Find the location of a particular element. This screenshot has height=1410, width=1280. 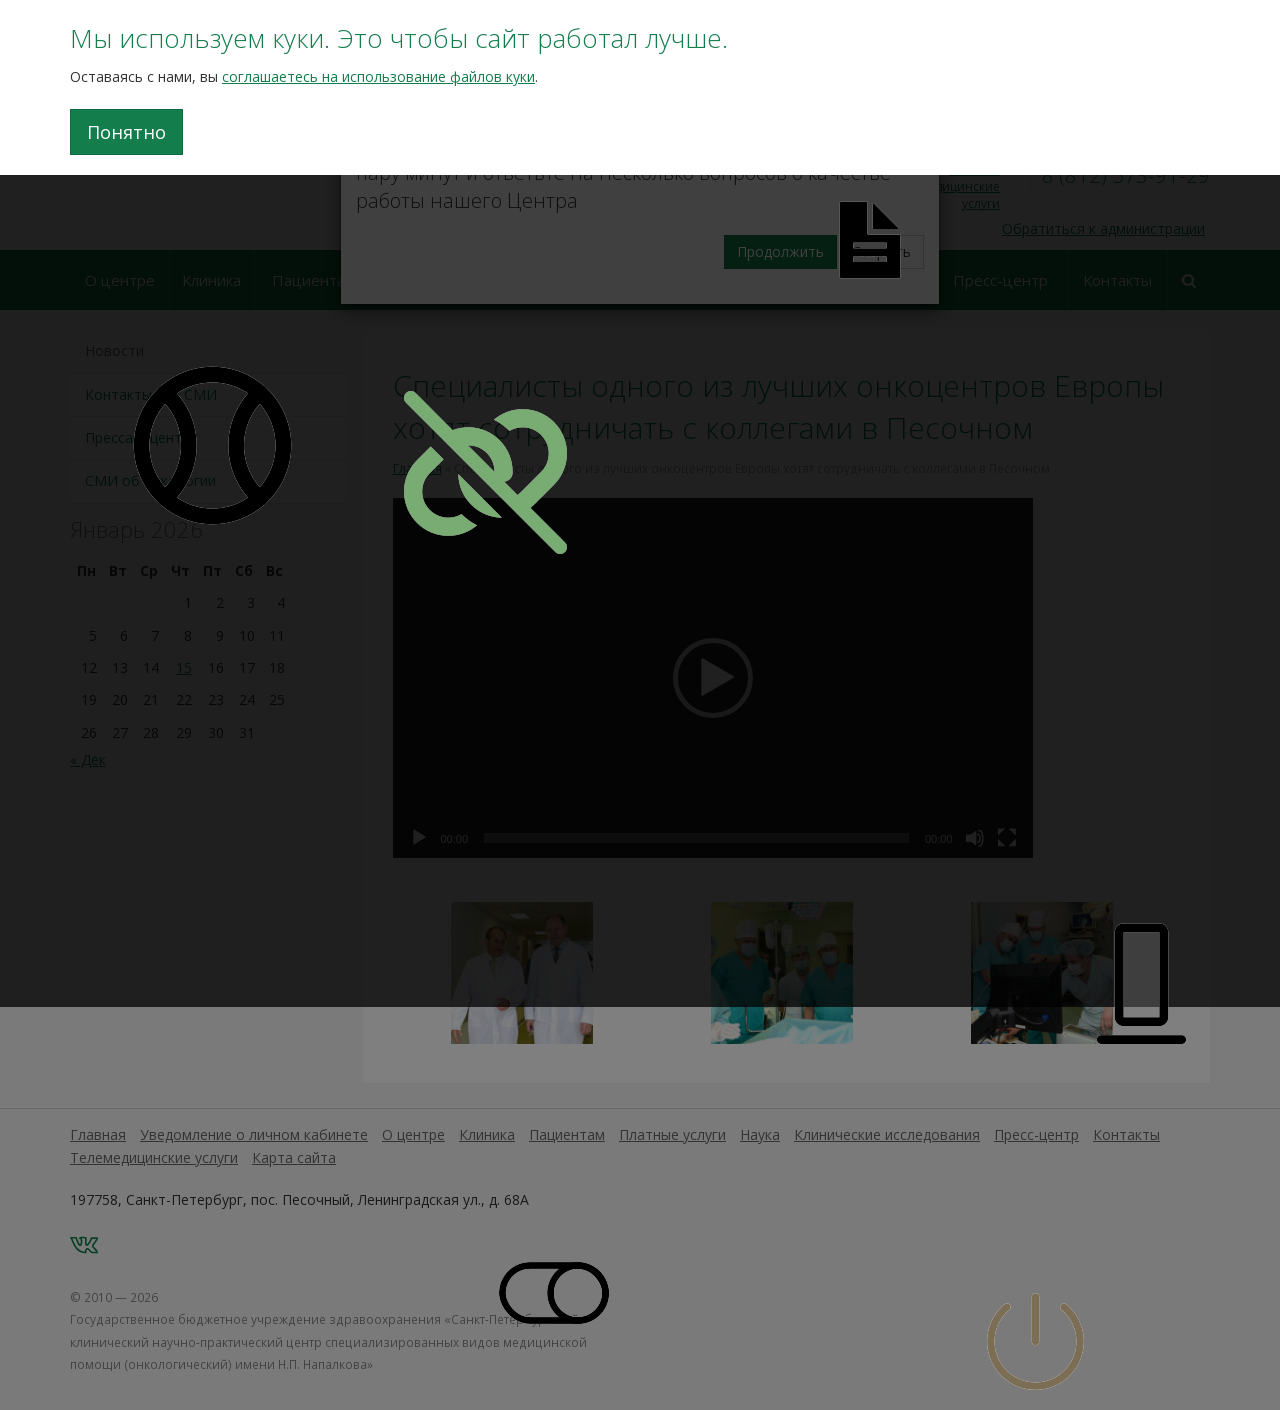

view document details is located at coordinates (870, 240).